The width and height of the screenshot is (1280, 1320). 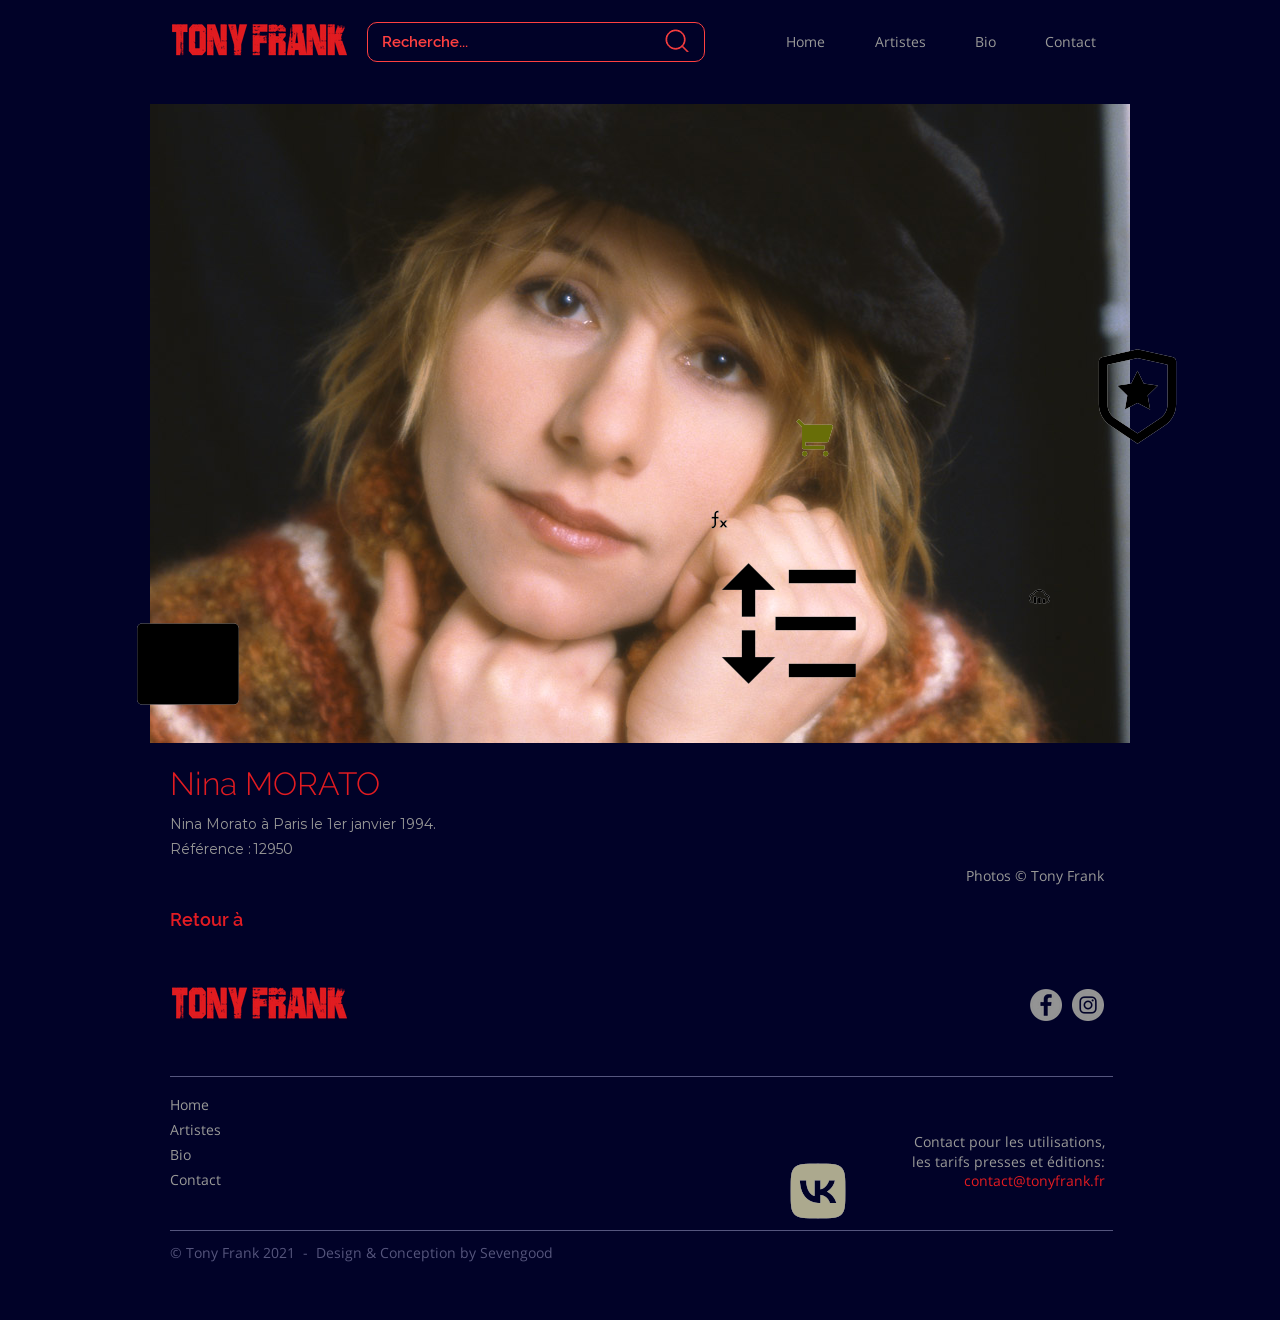 I want to click on cloudinary logo - cloud-based media management platform, so click(x=1039, y=596).